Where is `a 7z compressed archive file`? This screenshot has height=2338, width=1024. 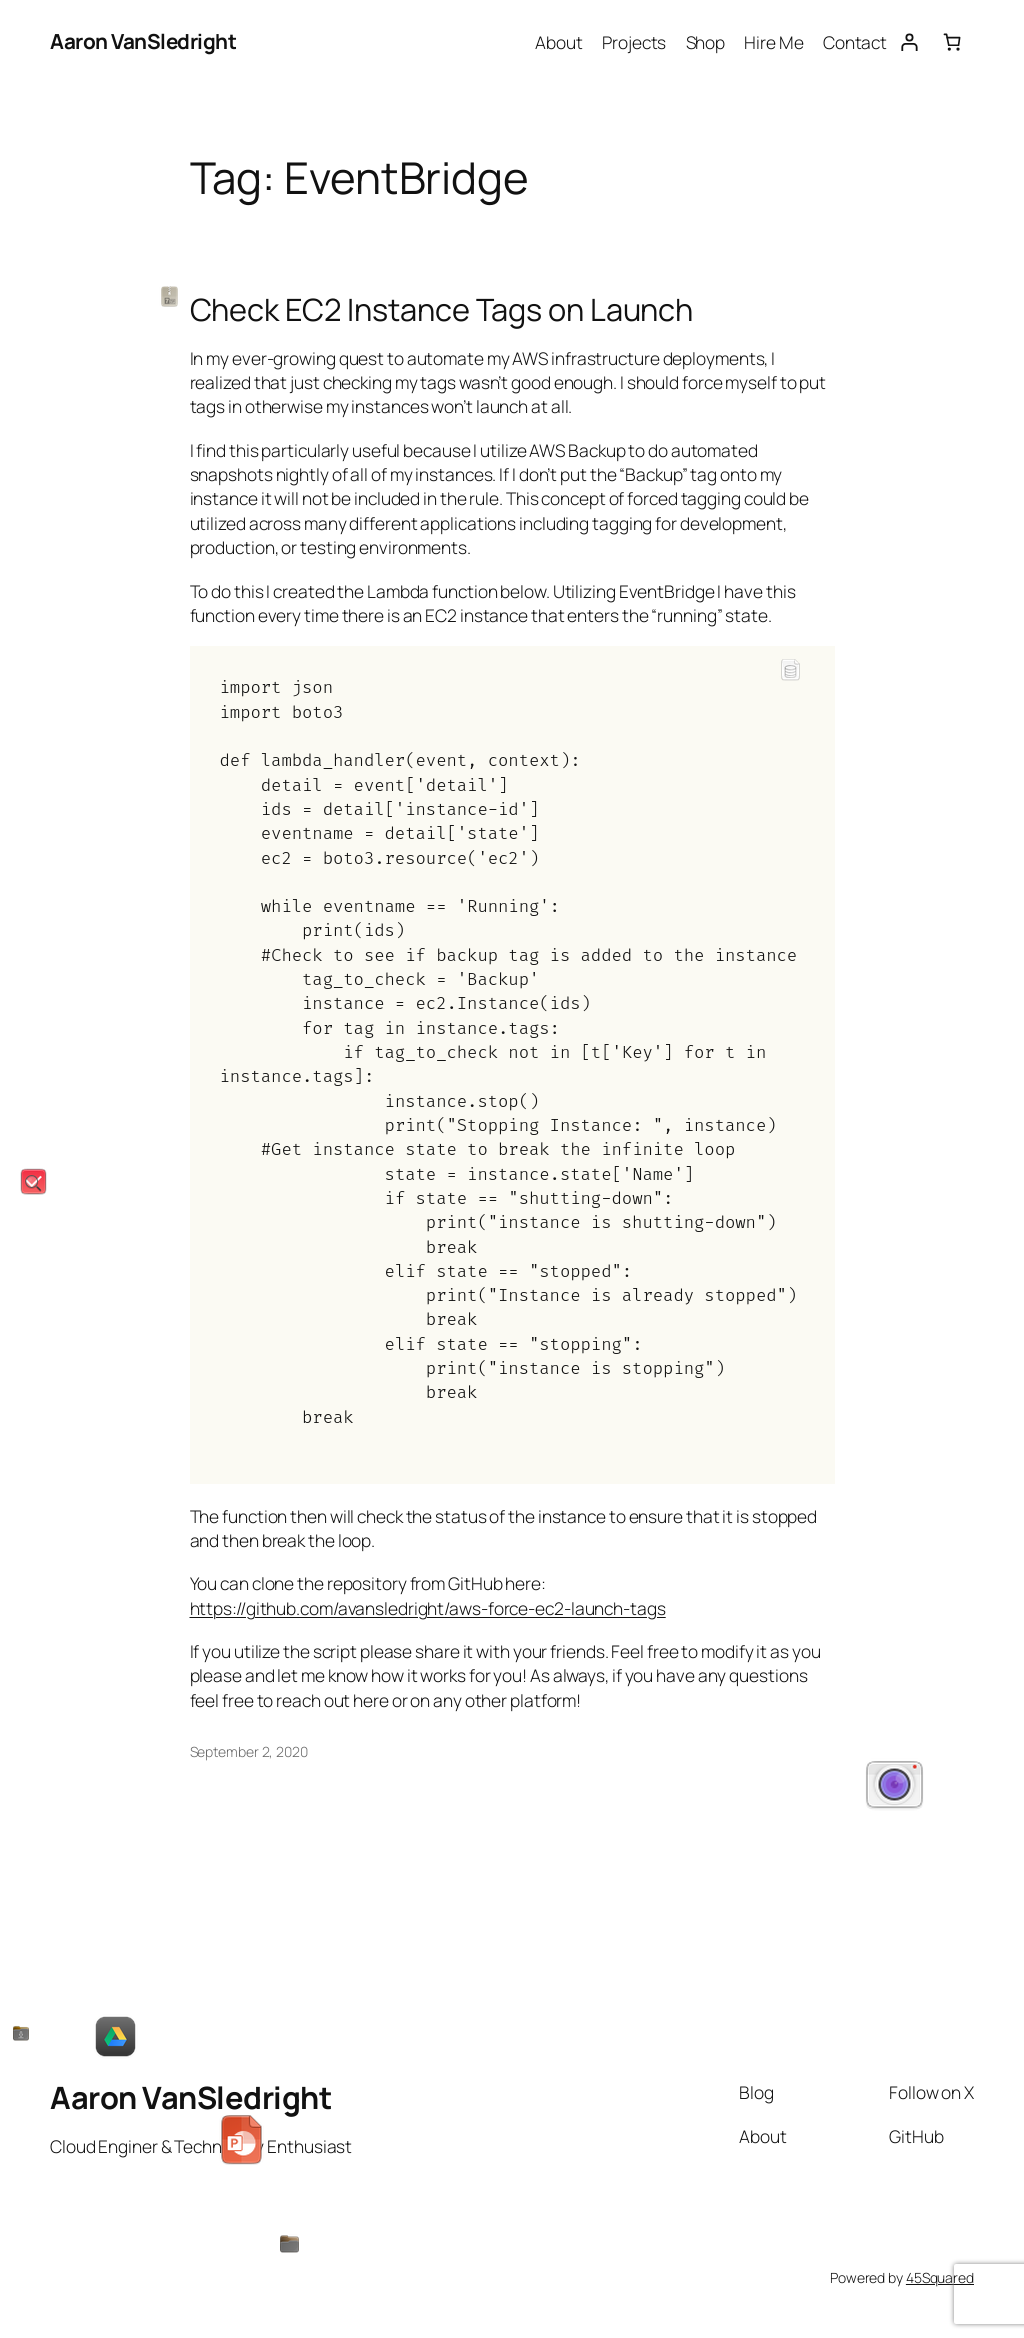 a 7z compressed archive file is located at coordinates (169, 296).